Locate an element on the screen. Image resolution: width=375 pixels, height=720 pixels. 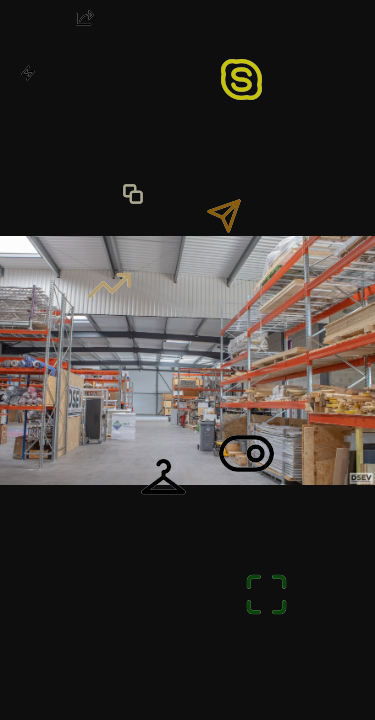
toggle switch in the on/enabled position is located at coordinates (246, 453).